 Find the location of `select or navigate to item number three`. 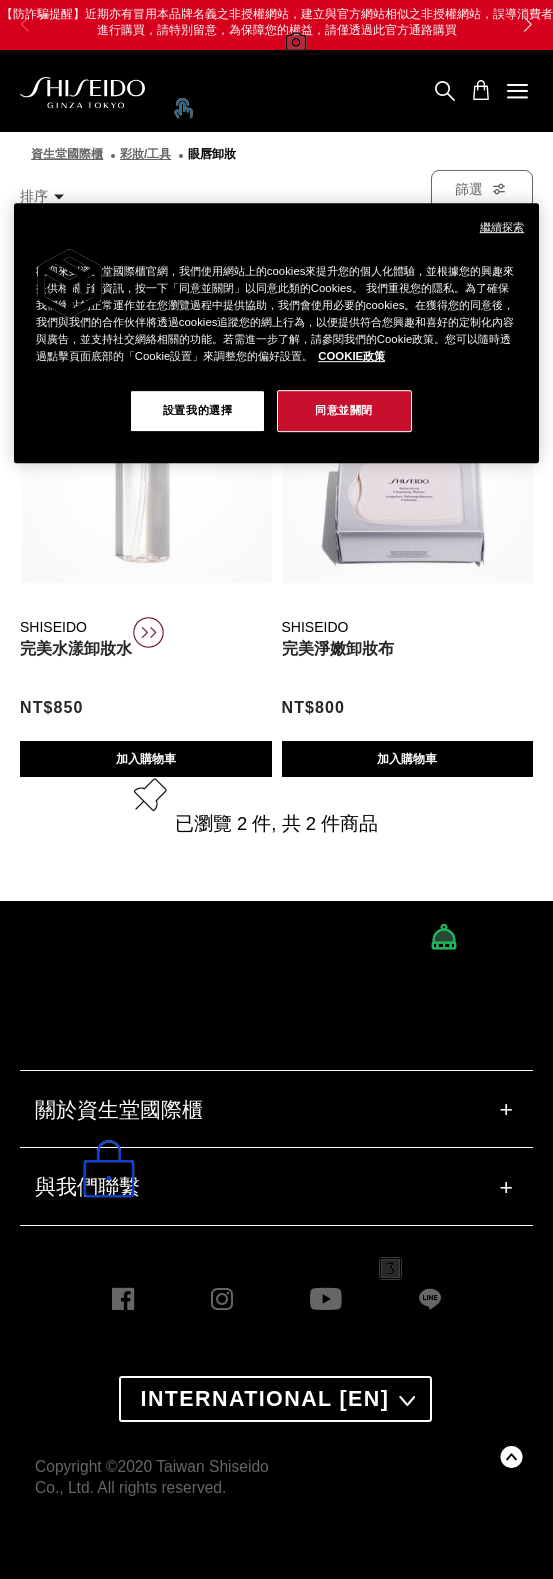

select or navigate to item number three is located at coordinates (390, 1268).